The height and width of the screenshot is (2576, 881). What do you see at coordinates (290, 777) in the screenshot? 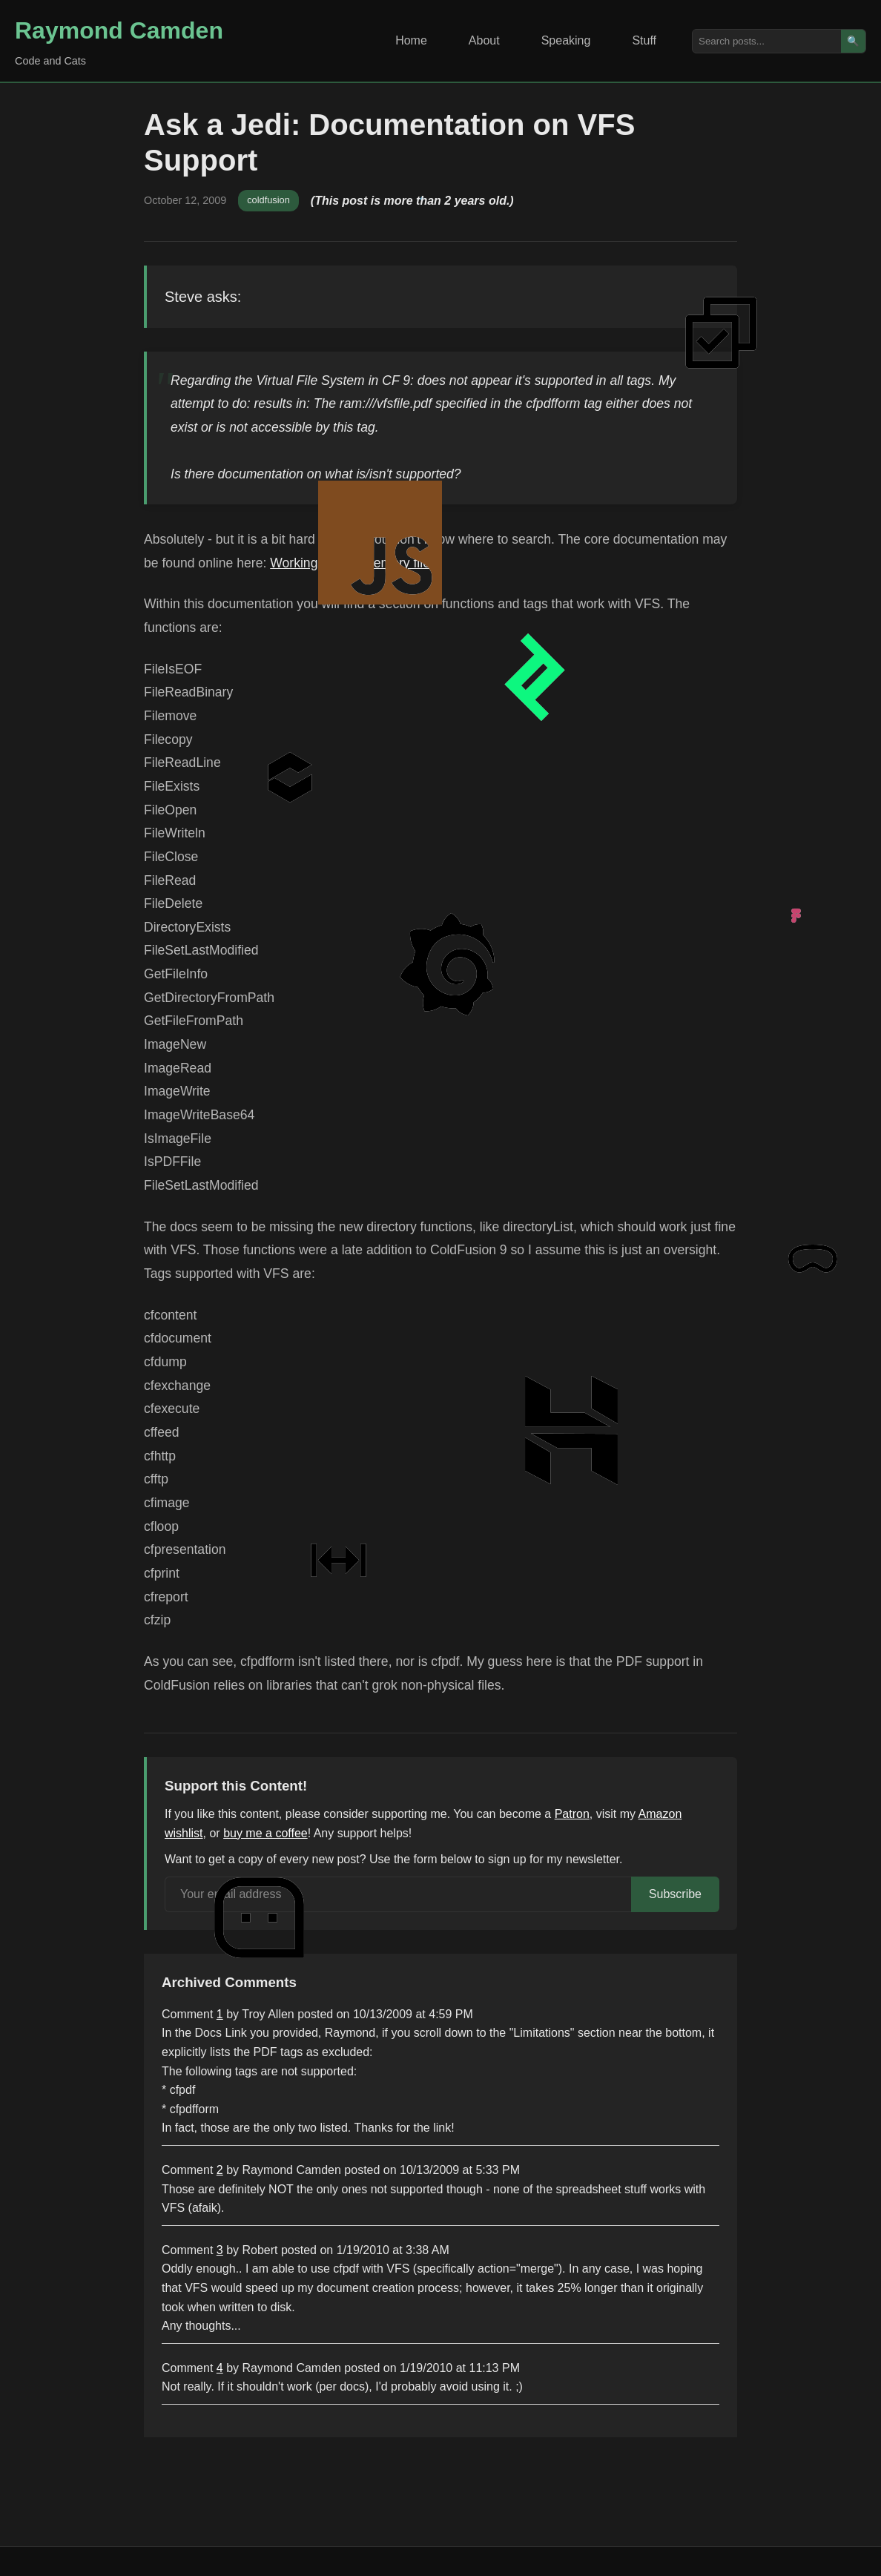
I see `Eclipse Che logo` at bounding box center [290, 777].